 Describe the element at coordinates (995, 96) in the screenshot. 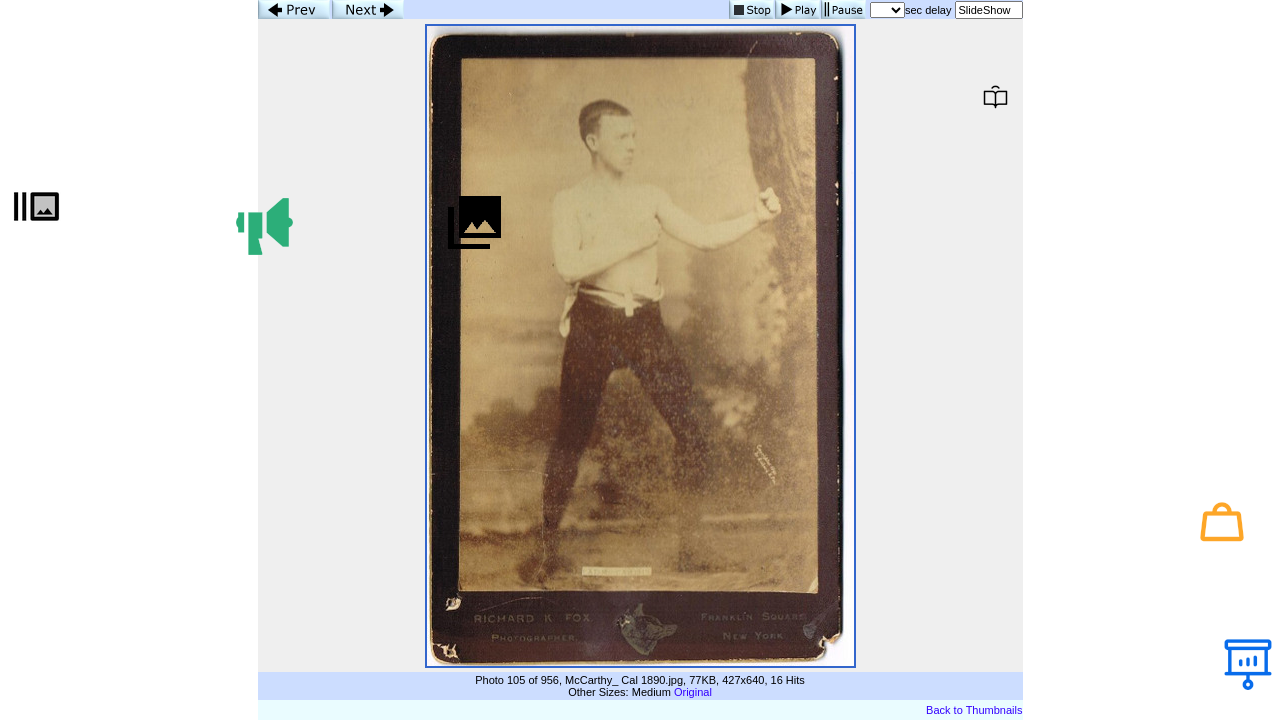

I see `view user profile or contact details` at that location.